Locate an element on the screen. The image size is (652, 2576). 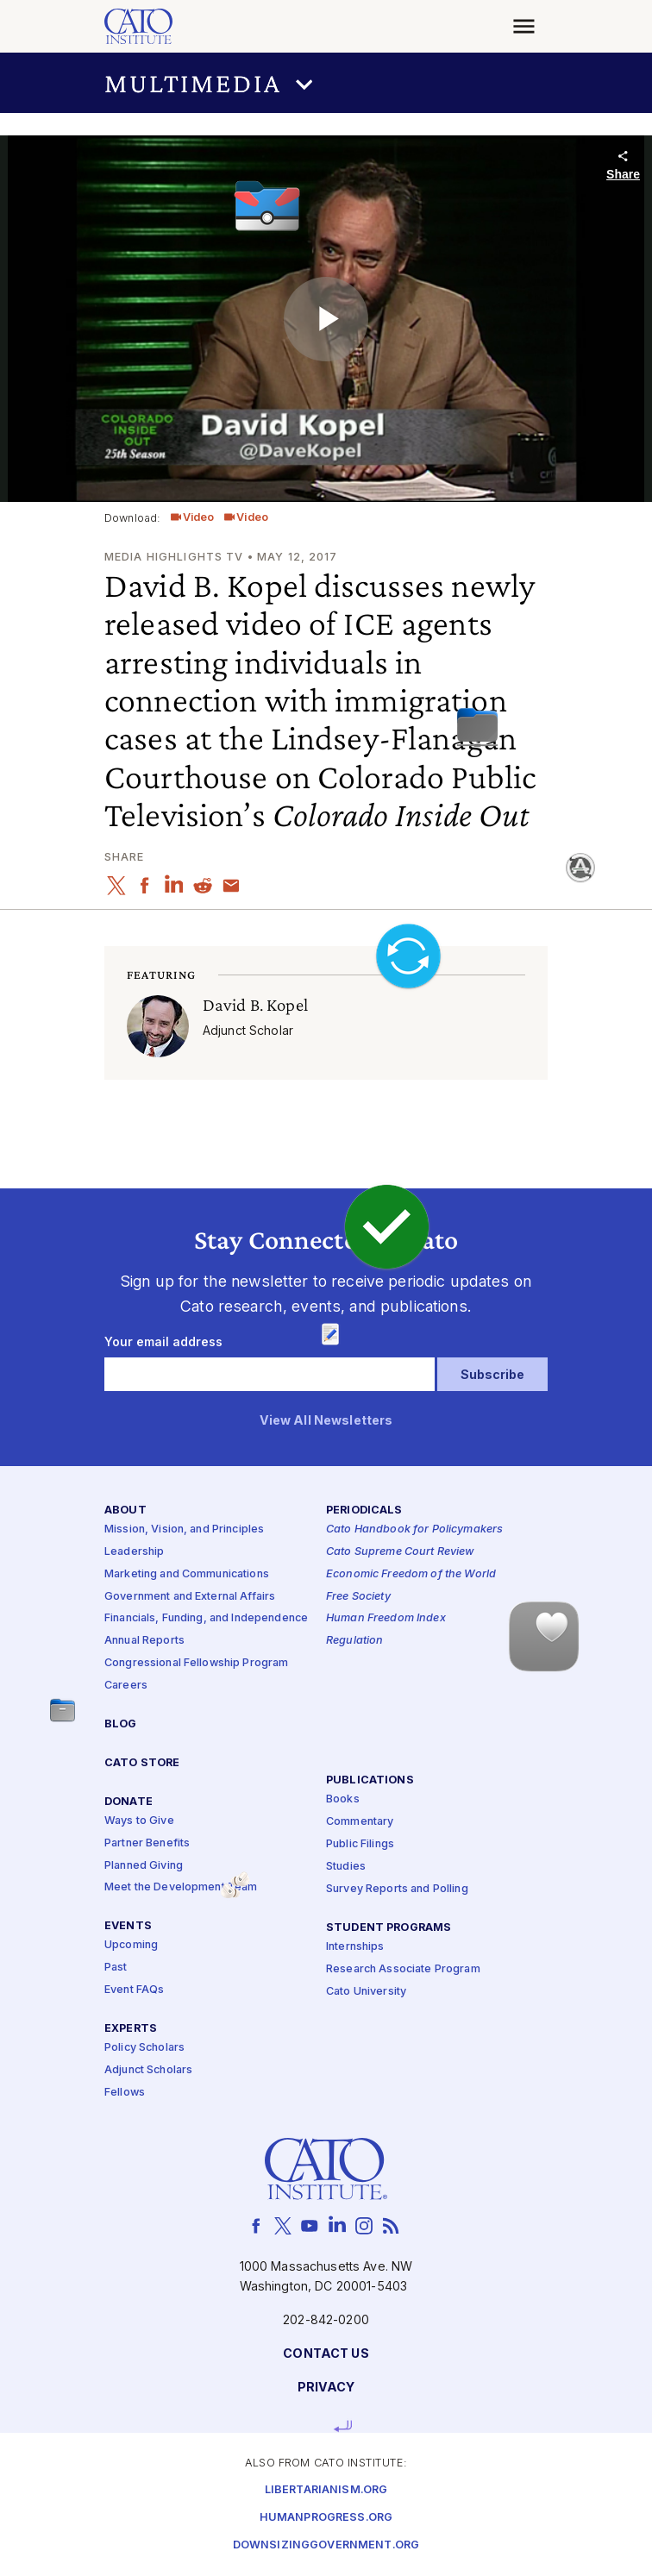
open the Health app is located at coordinates (543, 1636).